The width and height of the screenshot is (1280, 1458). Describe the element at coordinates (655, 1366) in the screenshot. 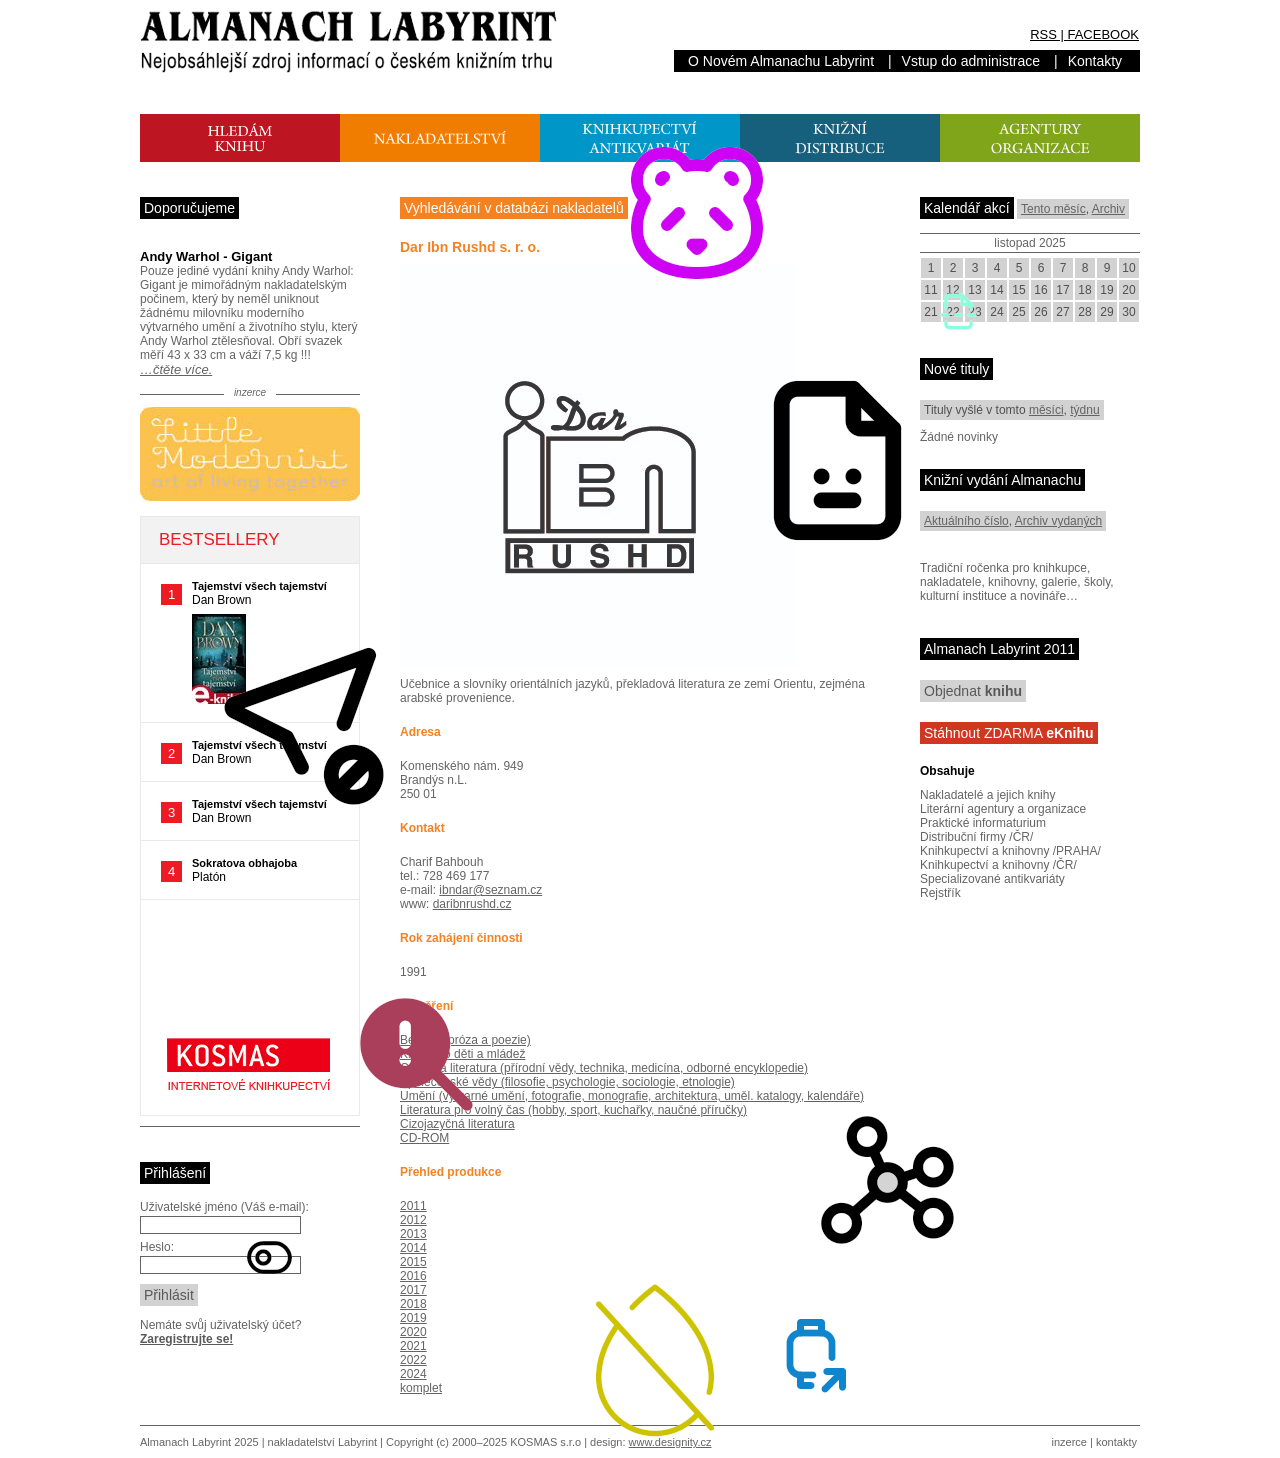

I see `disable water or liquid detection` at that location.